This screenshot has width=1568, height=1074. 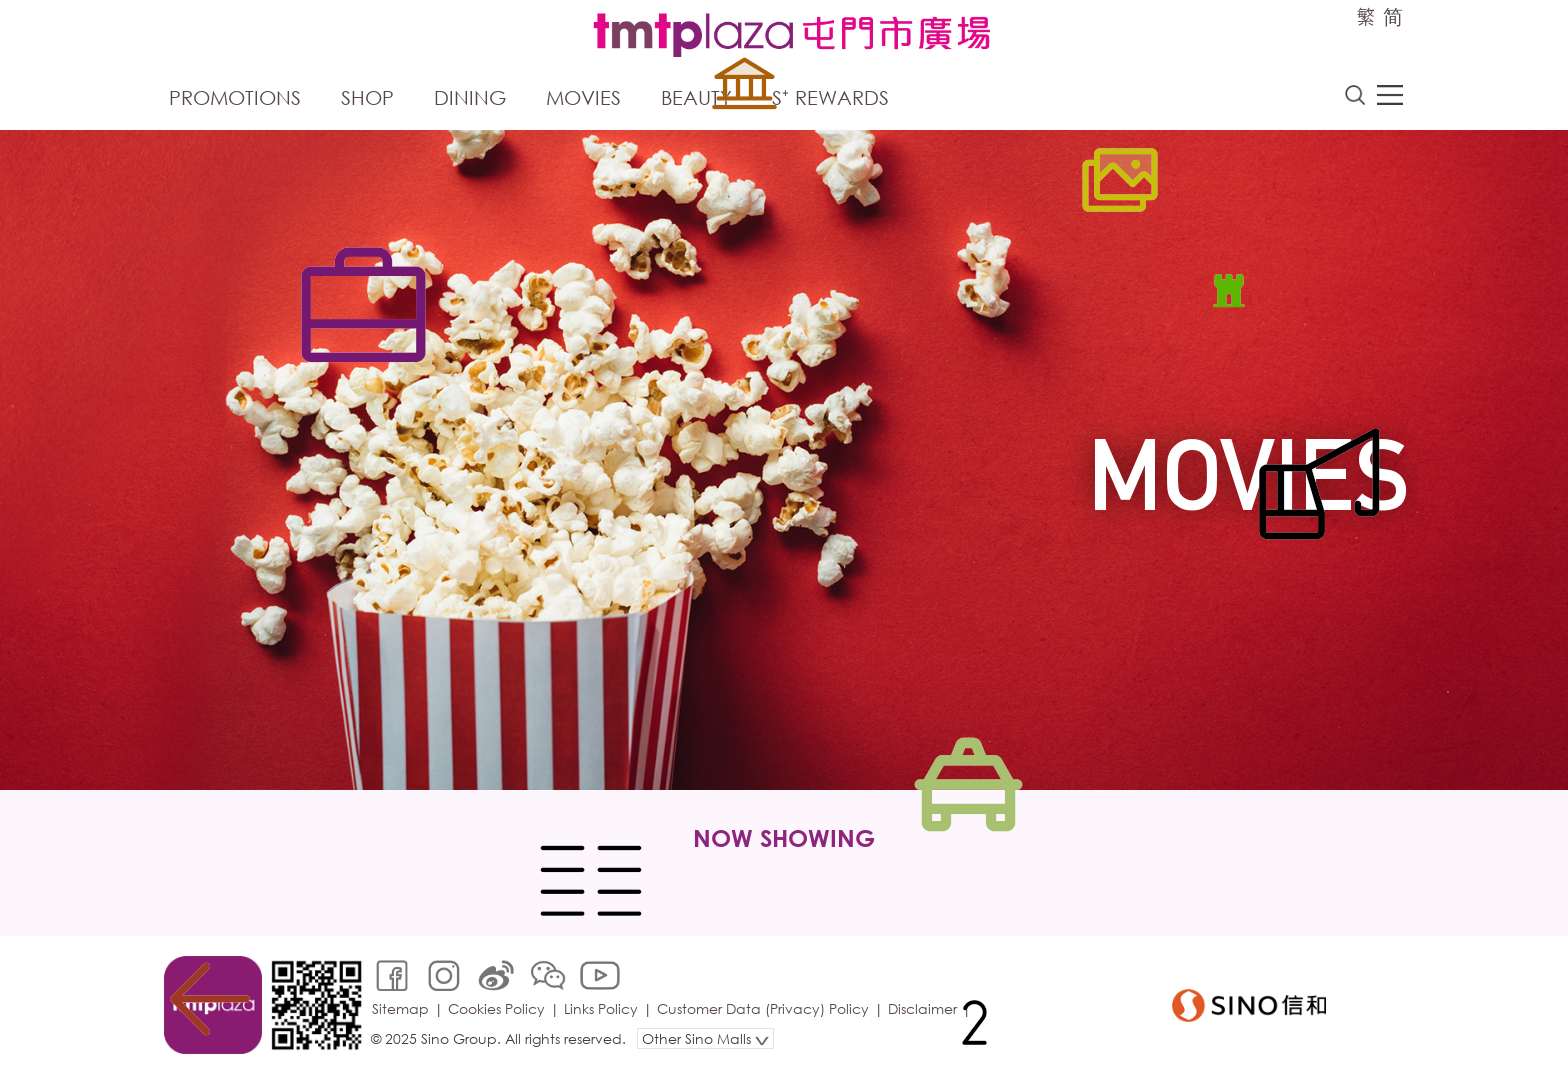 What do you see at coordinates (591, 883) in the screenshot?
I see `switch to multi-column text layout` at bounding box center [591, 883].